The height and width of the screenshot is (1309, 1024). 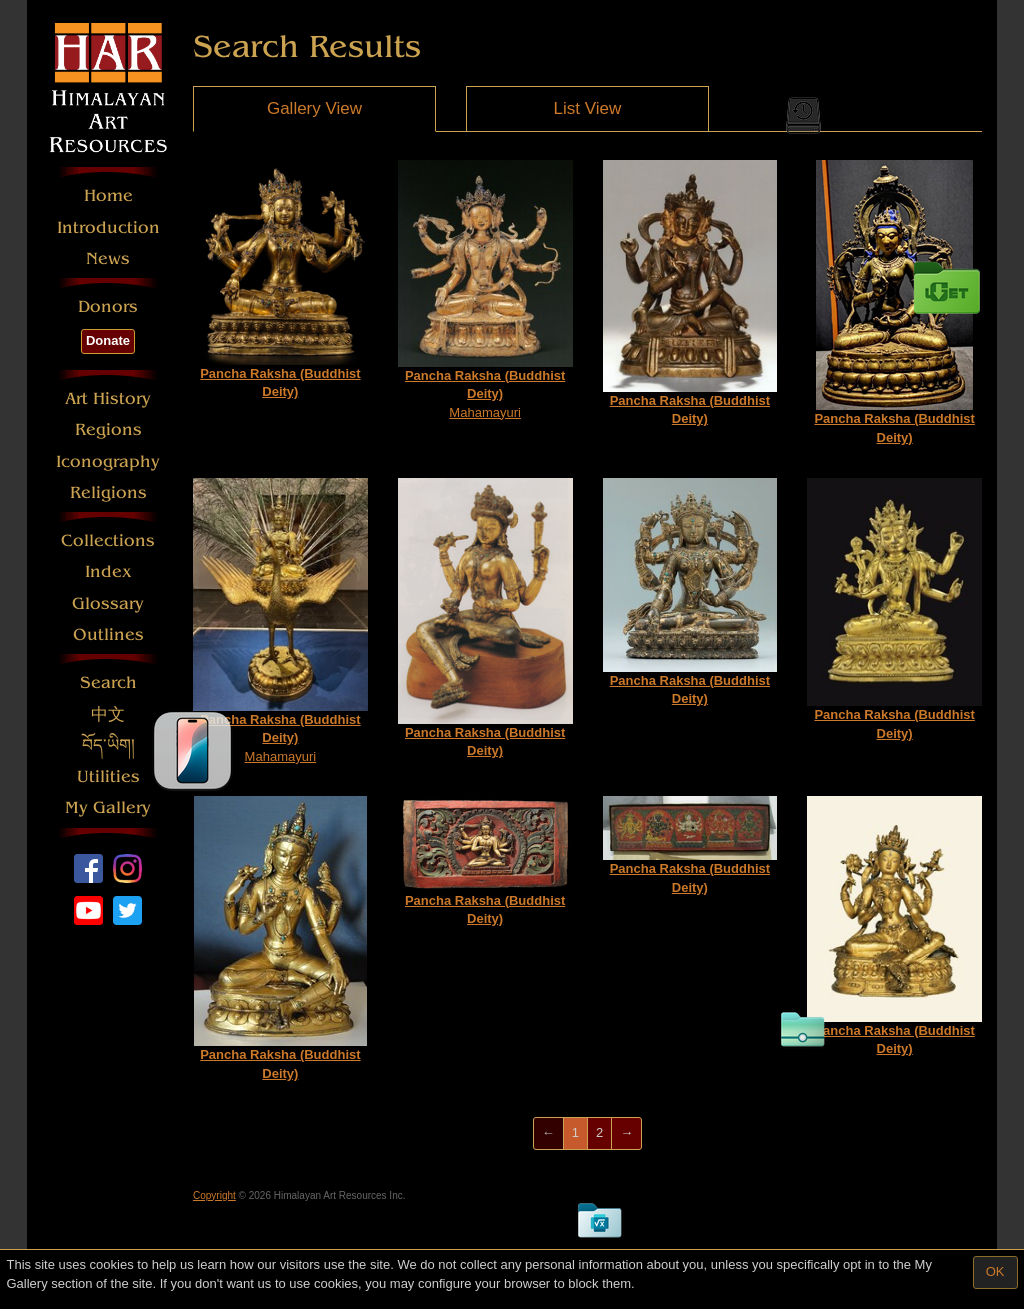 What do you see at coordinates (946, 289) in the screenshot?
I see `open uGet download manager folder` at bounding box center [946, 289].